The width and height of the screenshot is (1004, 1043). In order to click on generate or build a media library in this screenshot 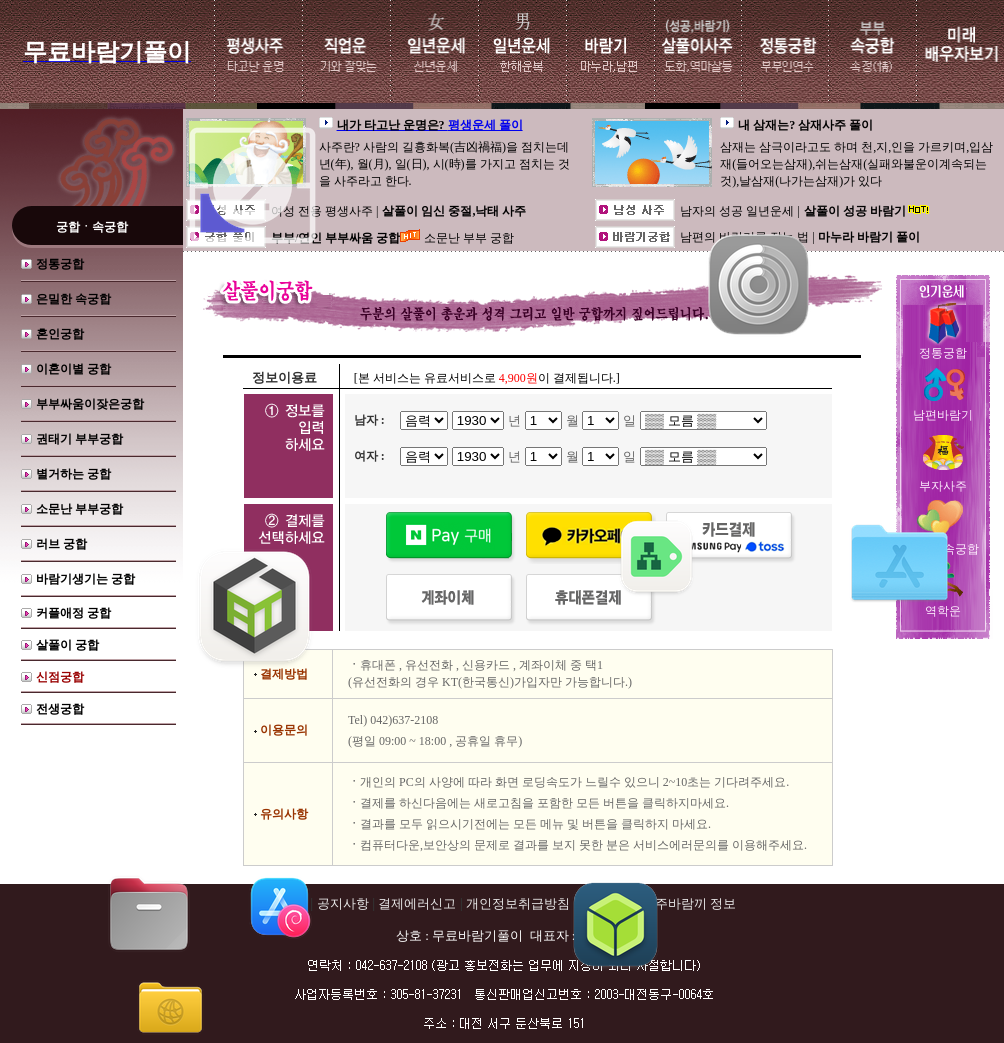, I will do `click(252, 185)`.